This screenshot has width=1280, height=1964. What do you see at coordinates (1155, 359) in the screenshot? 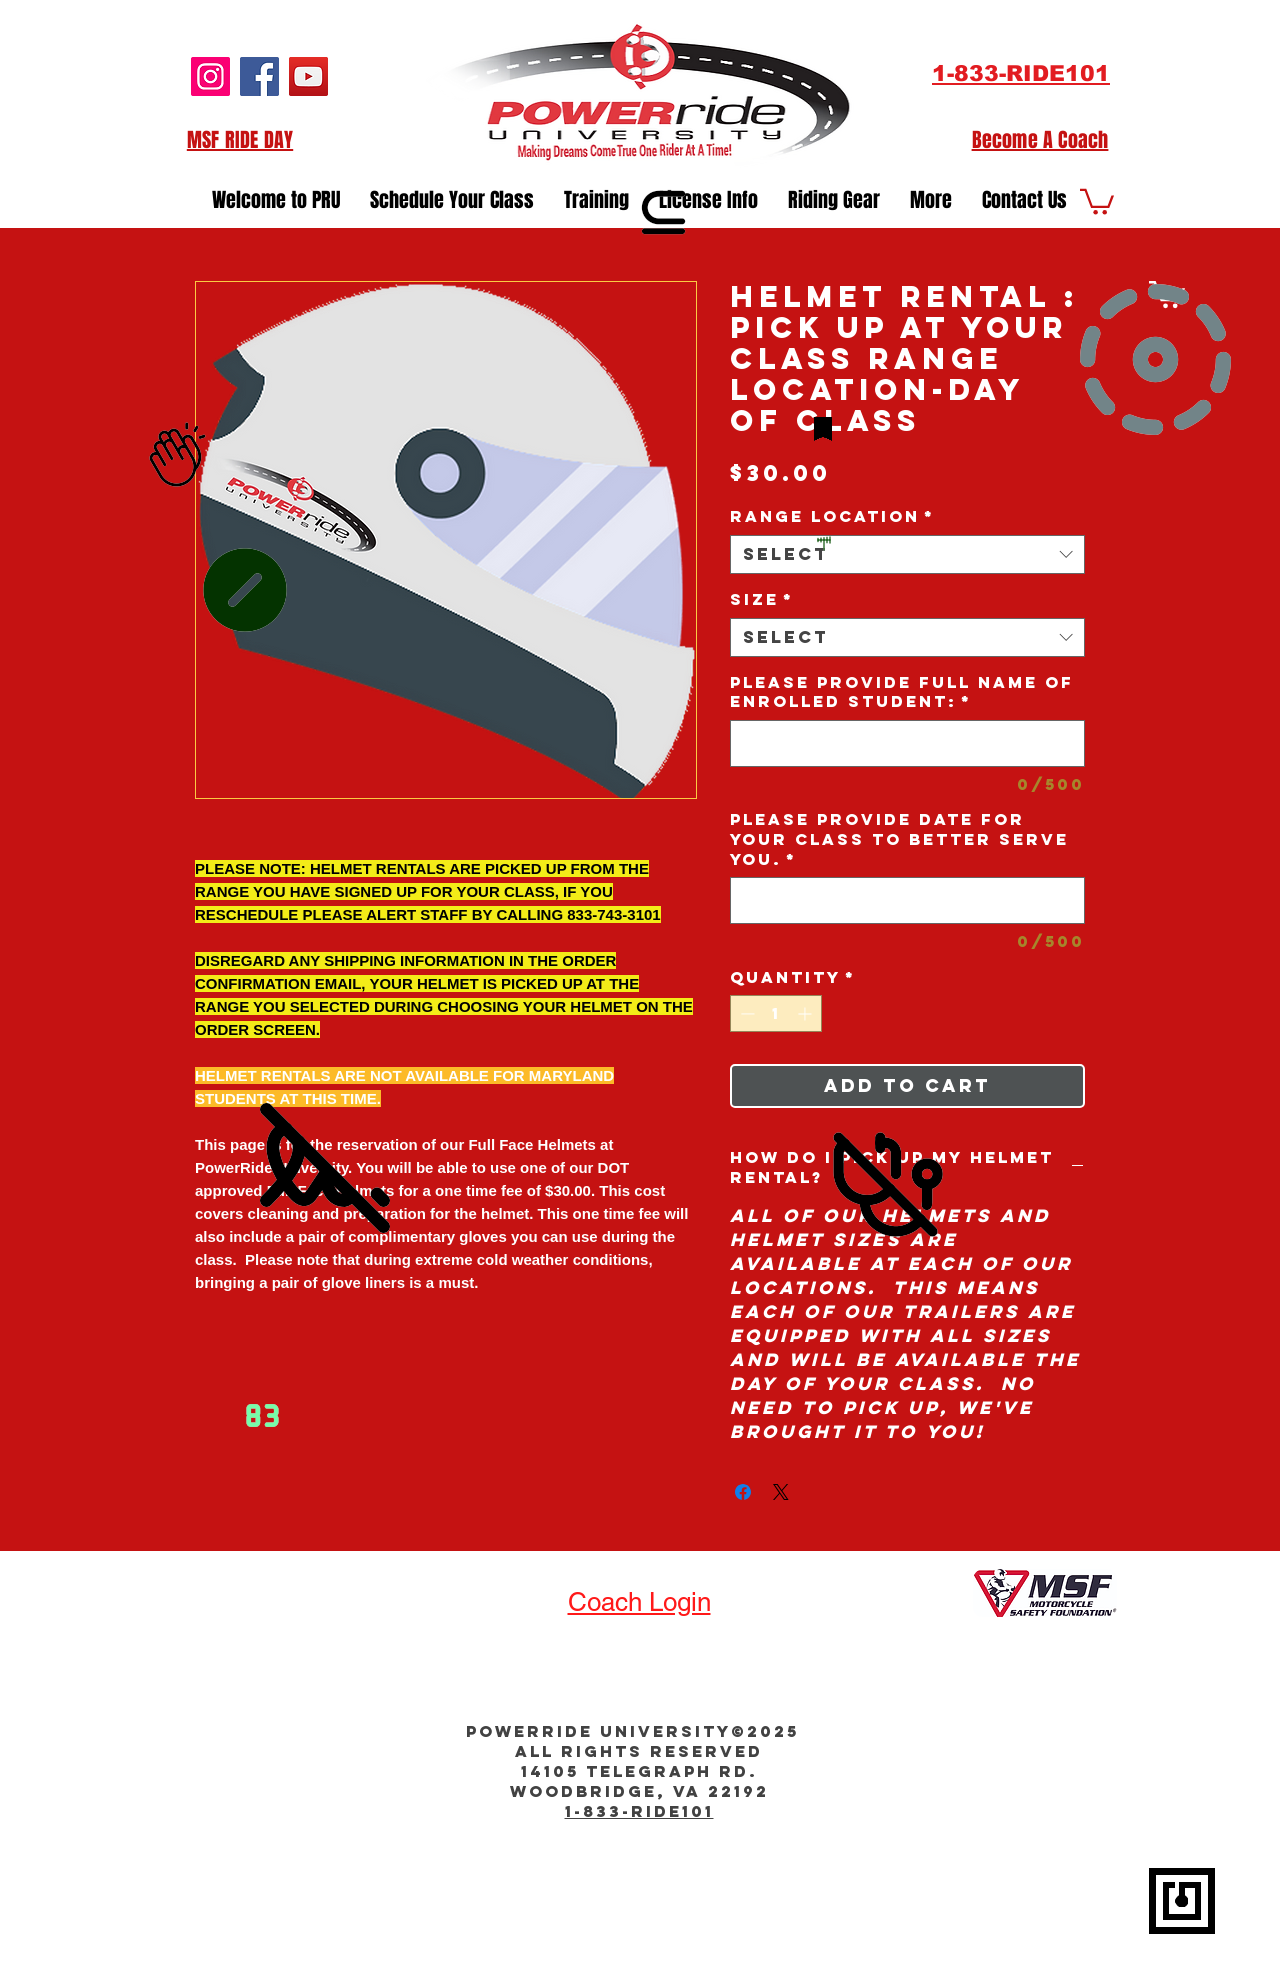
I see `apply tilt-shift blur effect to photo` at bounding box center [1155, 359].